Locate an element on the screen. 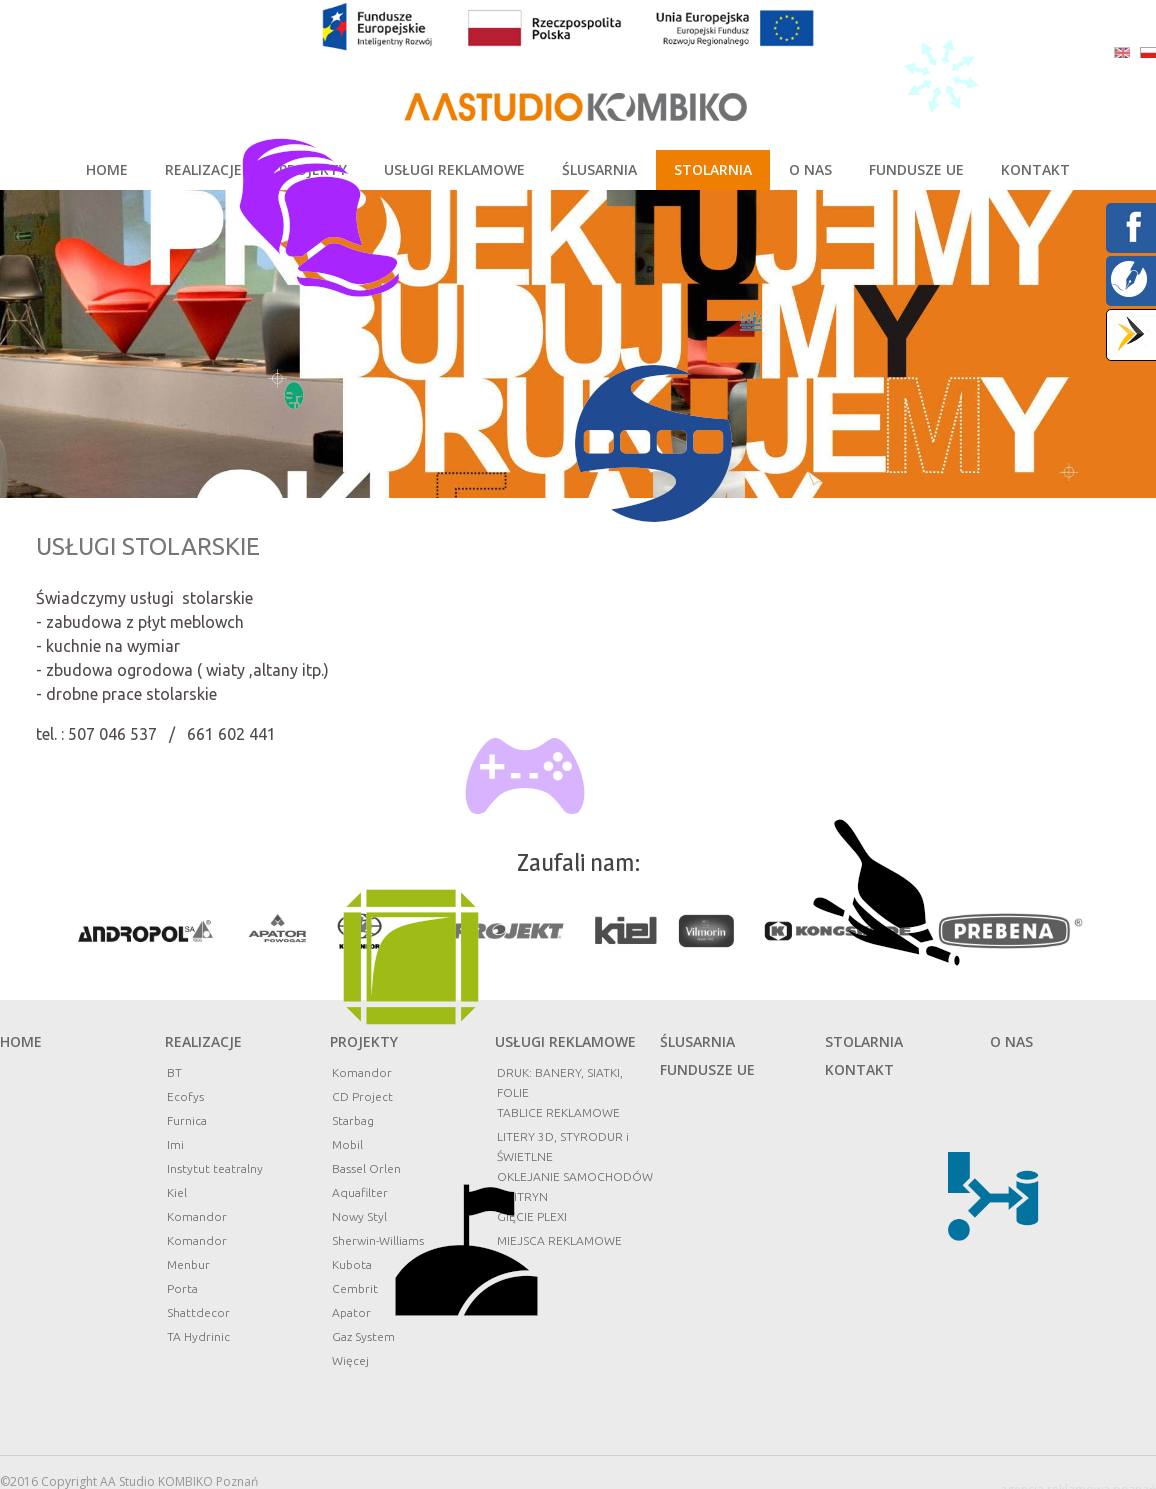 This screenshot has height=1489, width=1156. expand or distribute items outward is located at coordinates (941, 76).